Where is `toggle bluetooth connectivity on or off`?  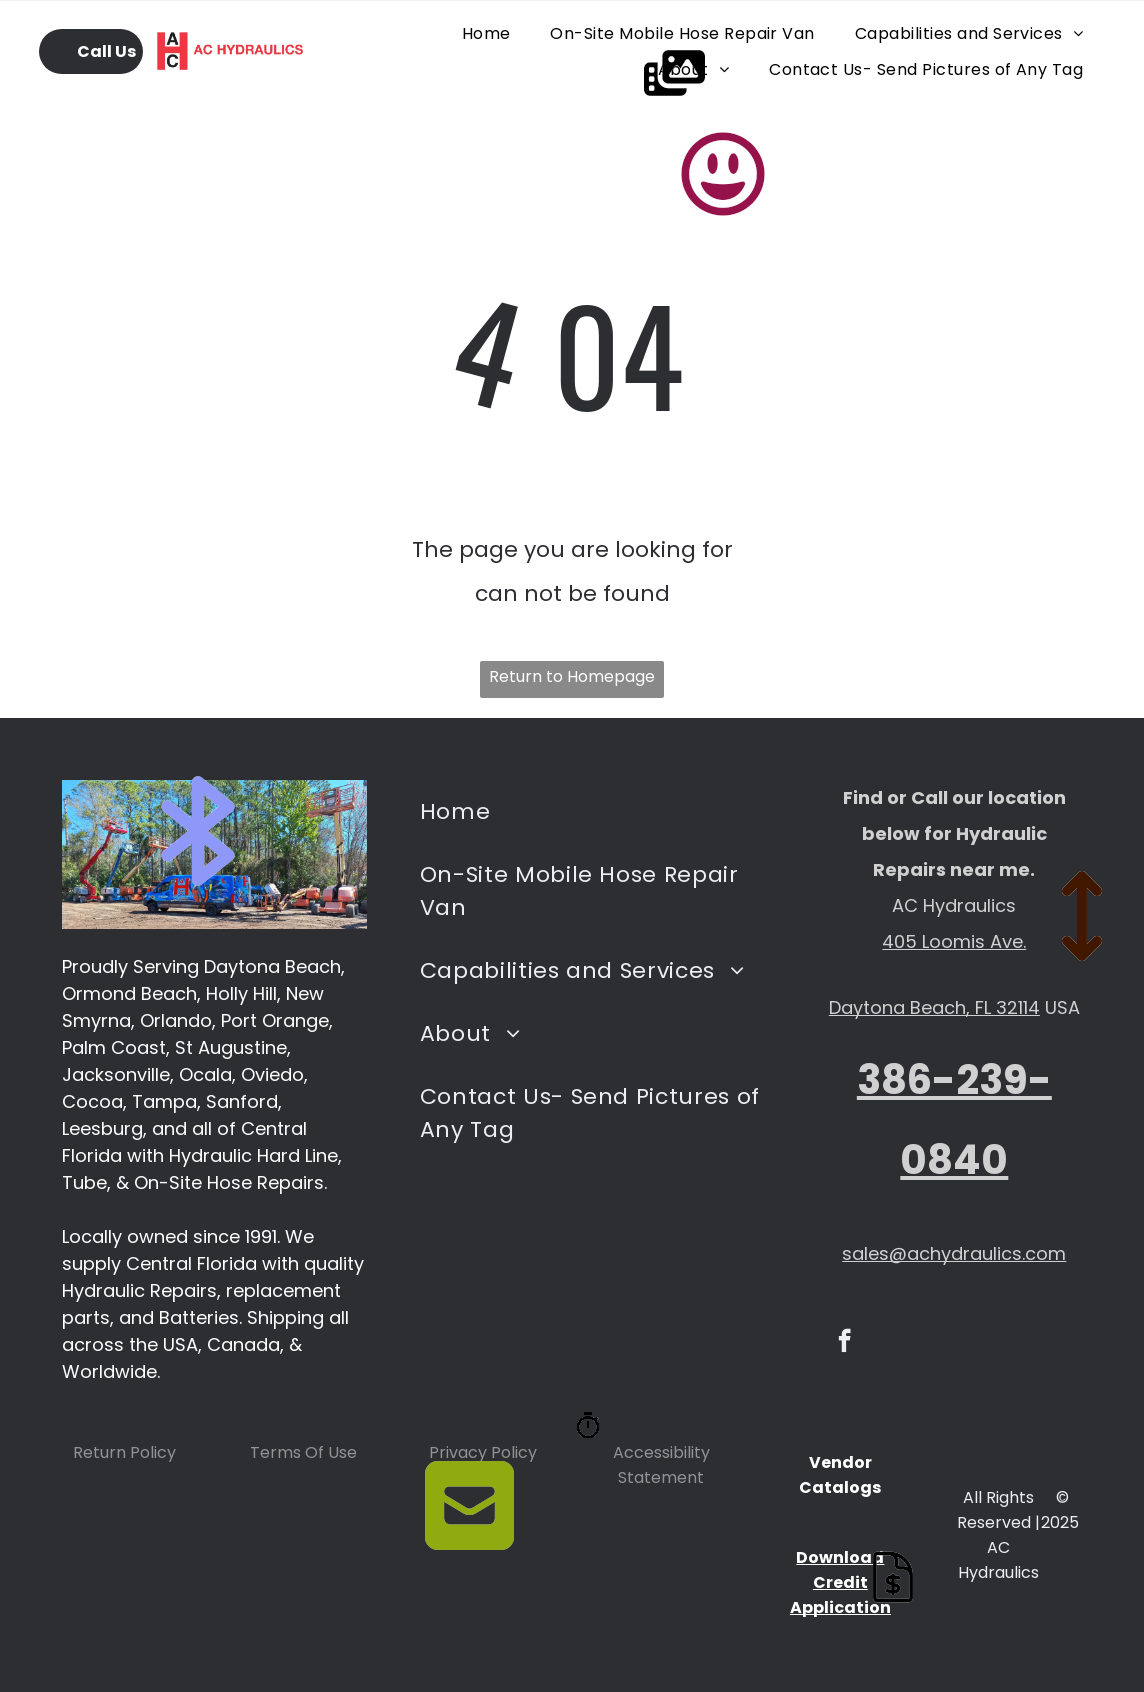
toggle bluetooth connectivity on or off is located at coordinates (198, 831).